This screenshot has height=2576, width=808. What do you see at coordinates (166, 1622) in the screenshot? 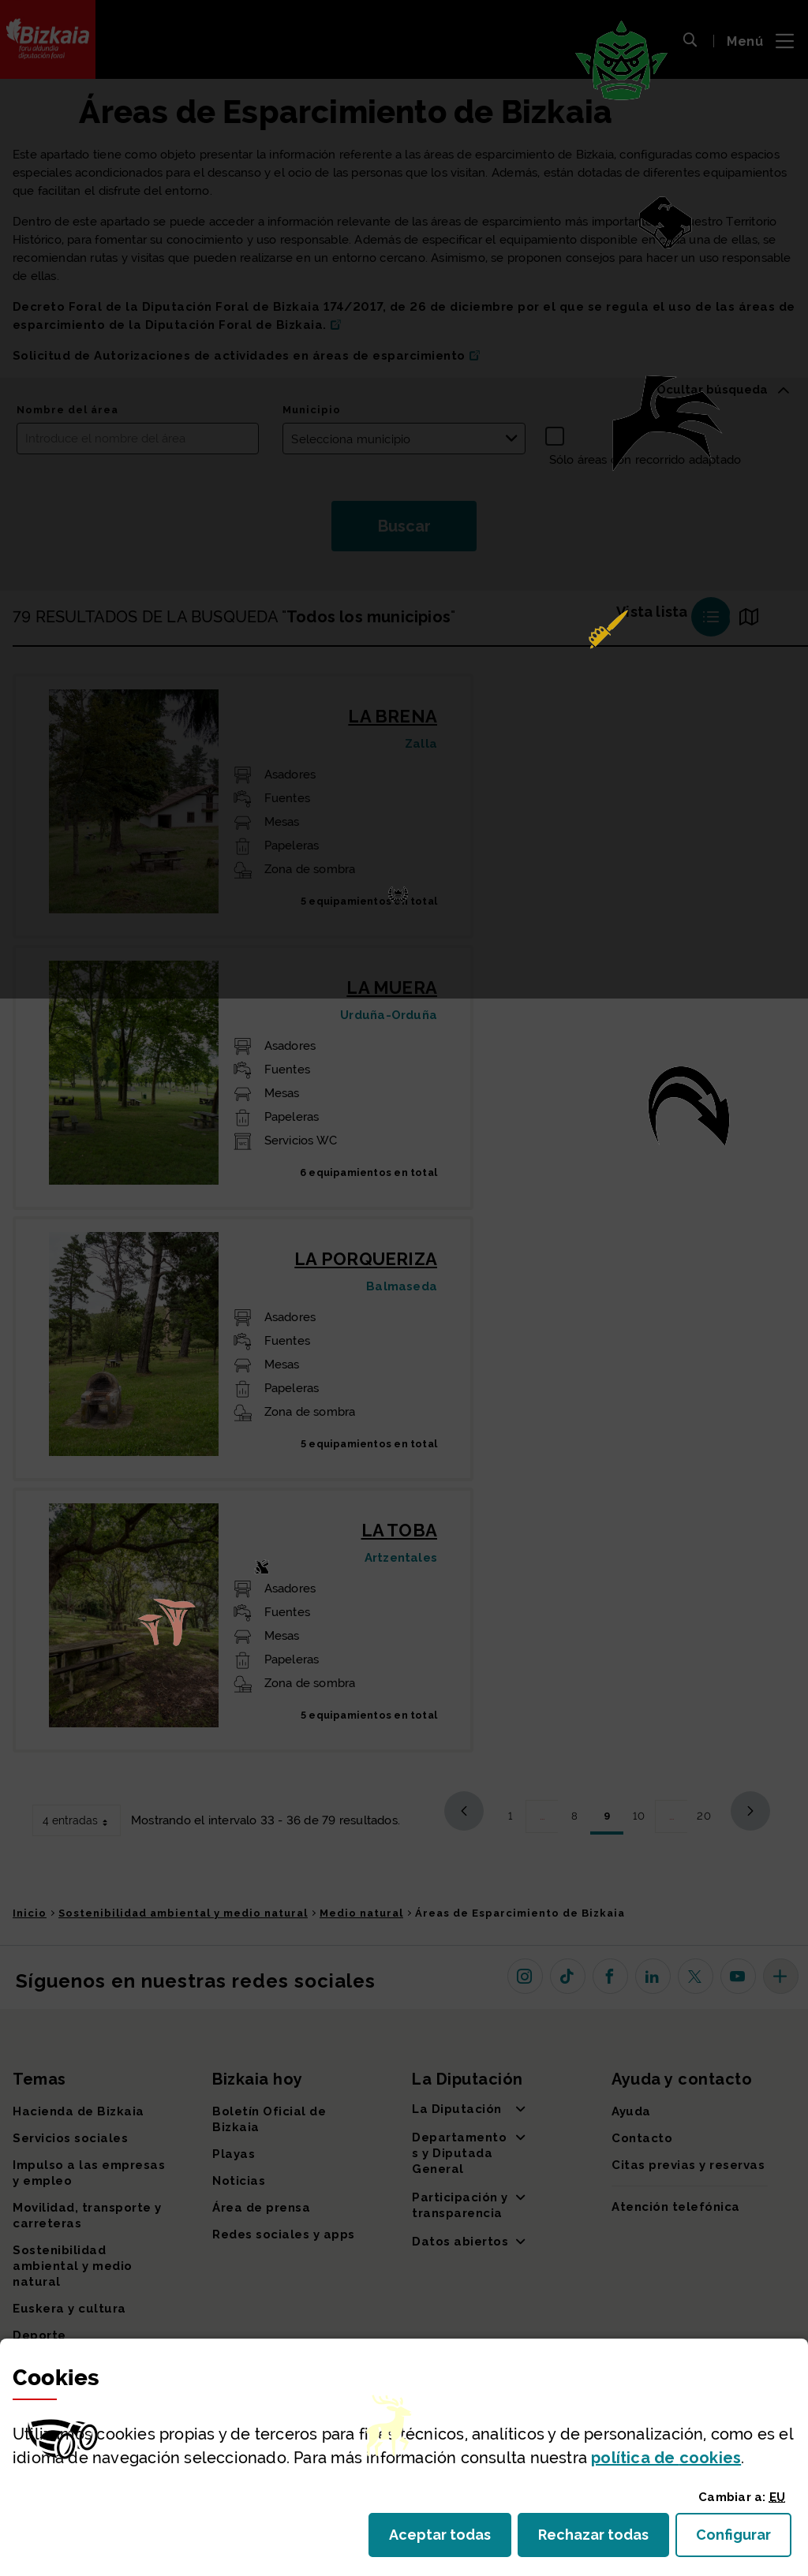
I see `chanterelle mushroom icon for a foraging or nature app` at bounding box center [166, 1622].